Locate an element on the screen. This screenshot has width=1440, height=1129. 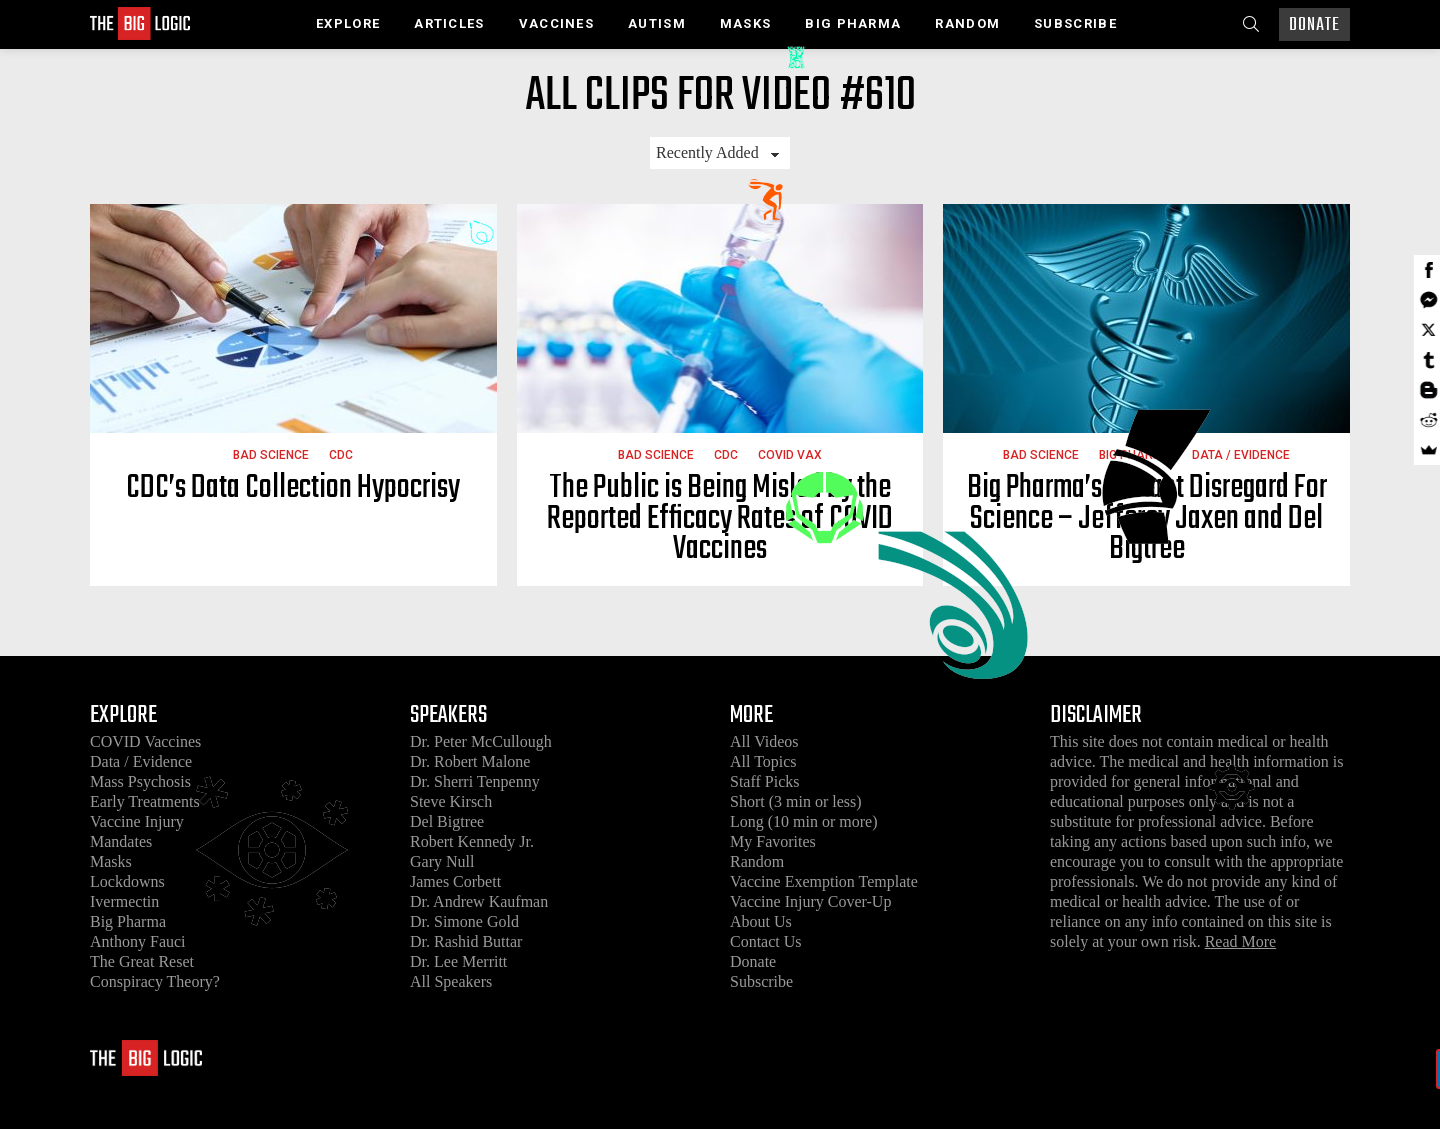
launch Metroid or Samus-themed game content is located at coordinates (824, 507).